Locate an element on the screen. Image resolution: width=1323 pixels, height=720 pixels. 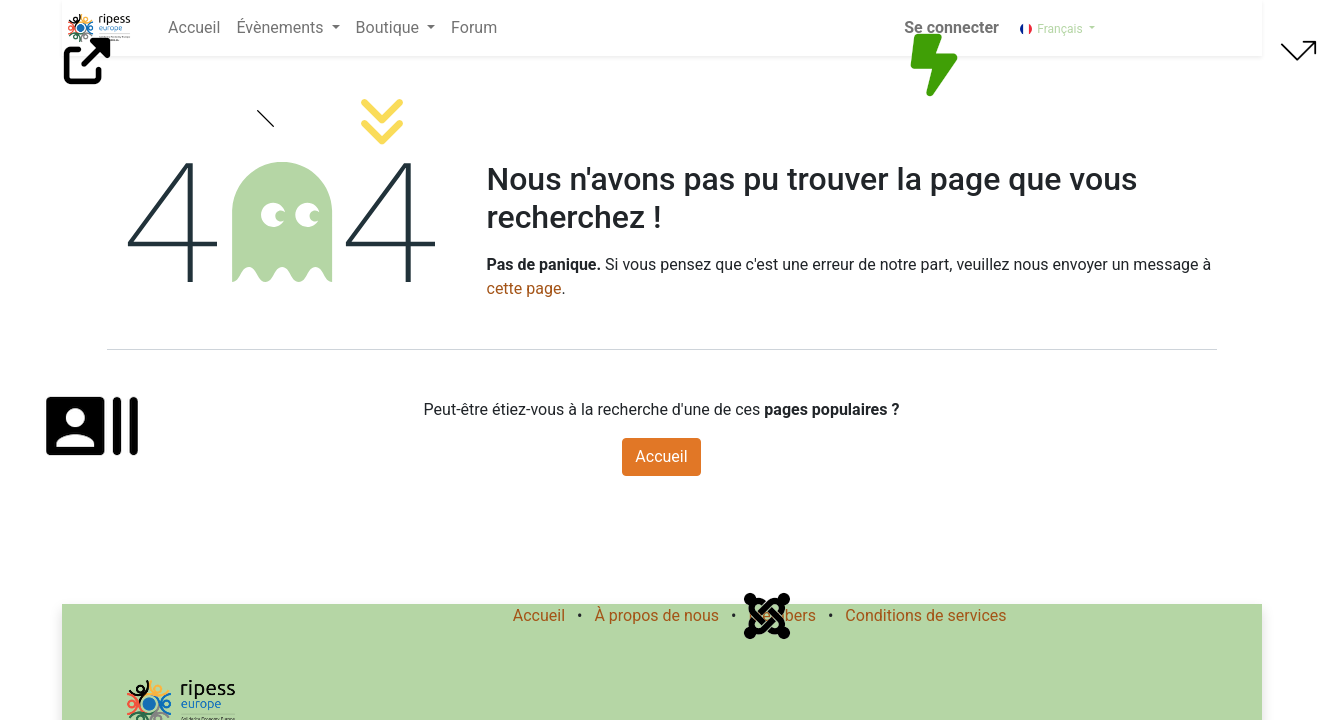
open link in a new tab or window is located at coordinates (87, 61).